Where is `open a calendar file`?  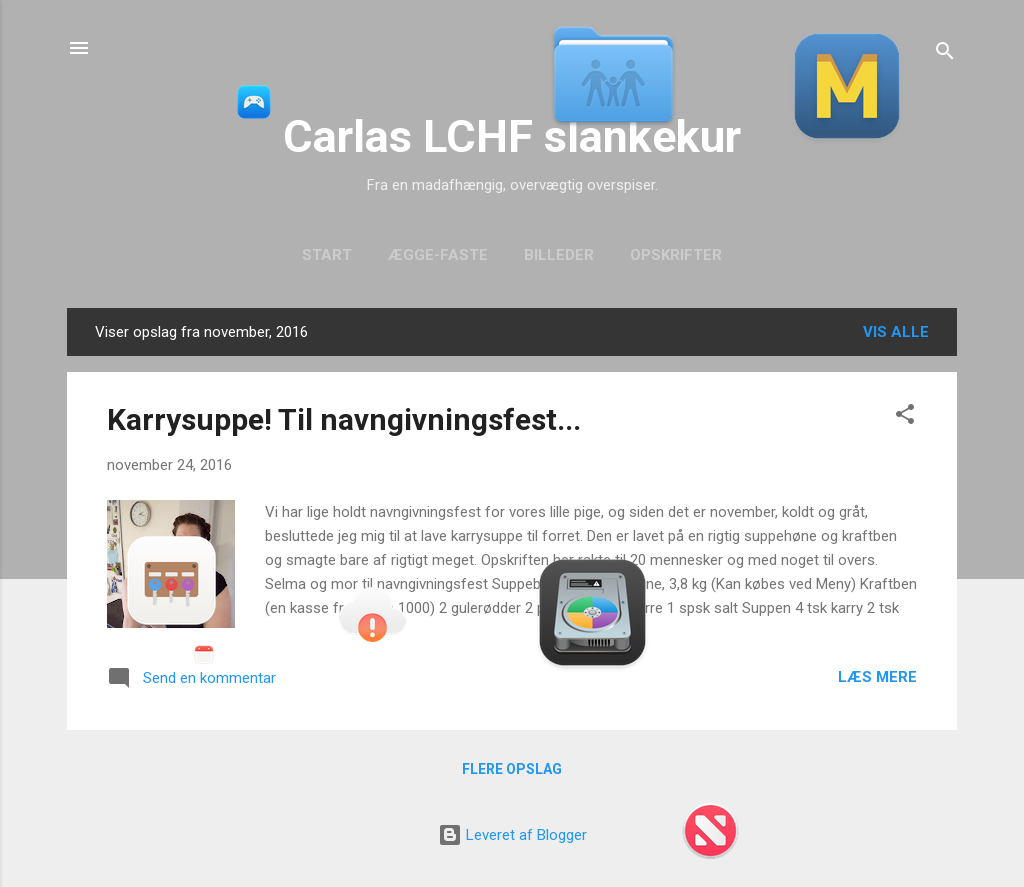
open a calendar file is located at coordinates (204, 655).